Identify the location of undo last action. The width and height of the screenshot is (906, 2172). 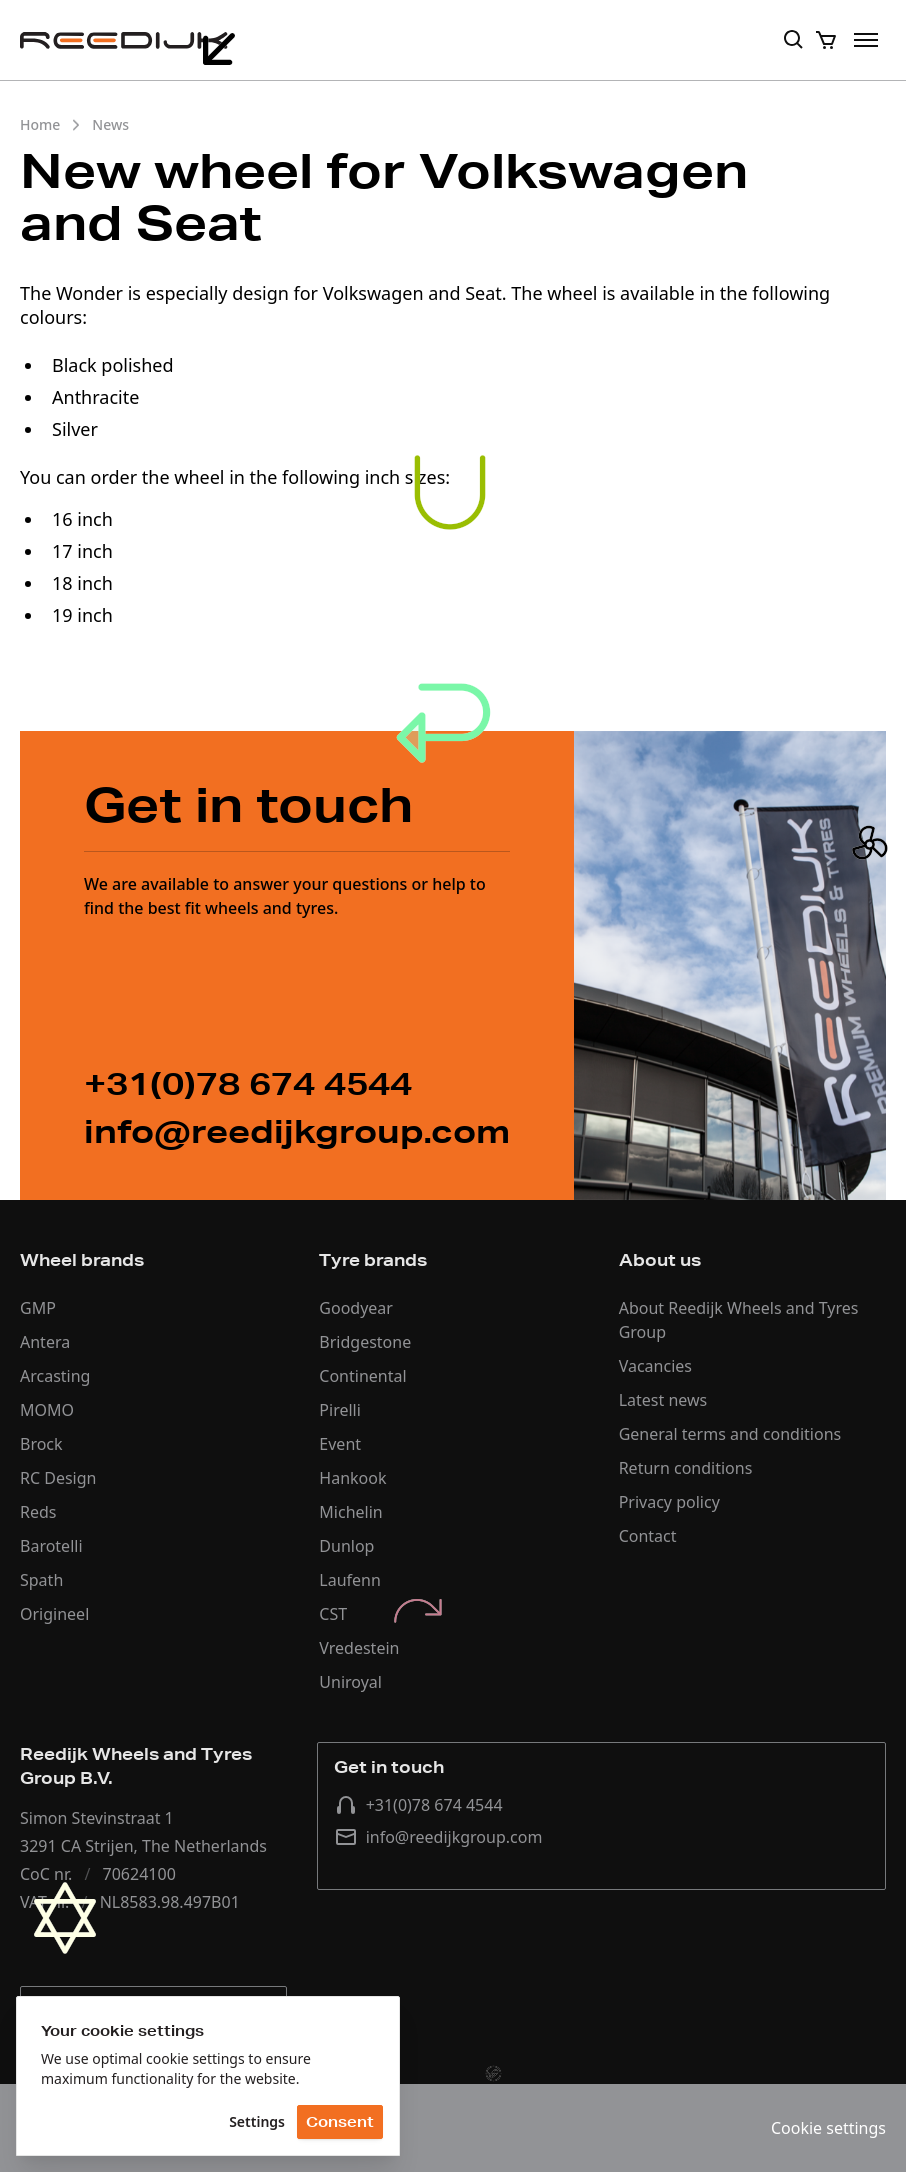
(443, 719).